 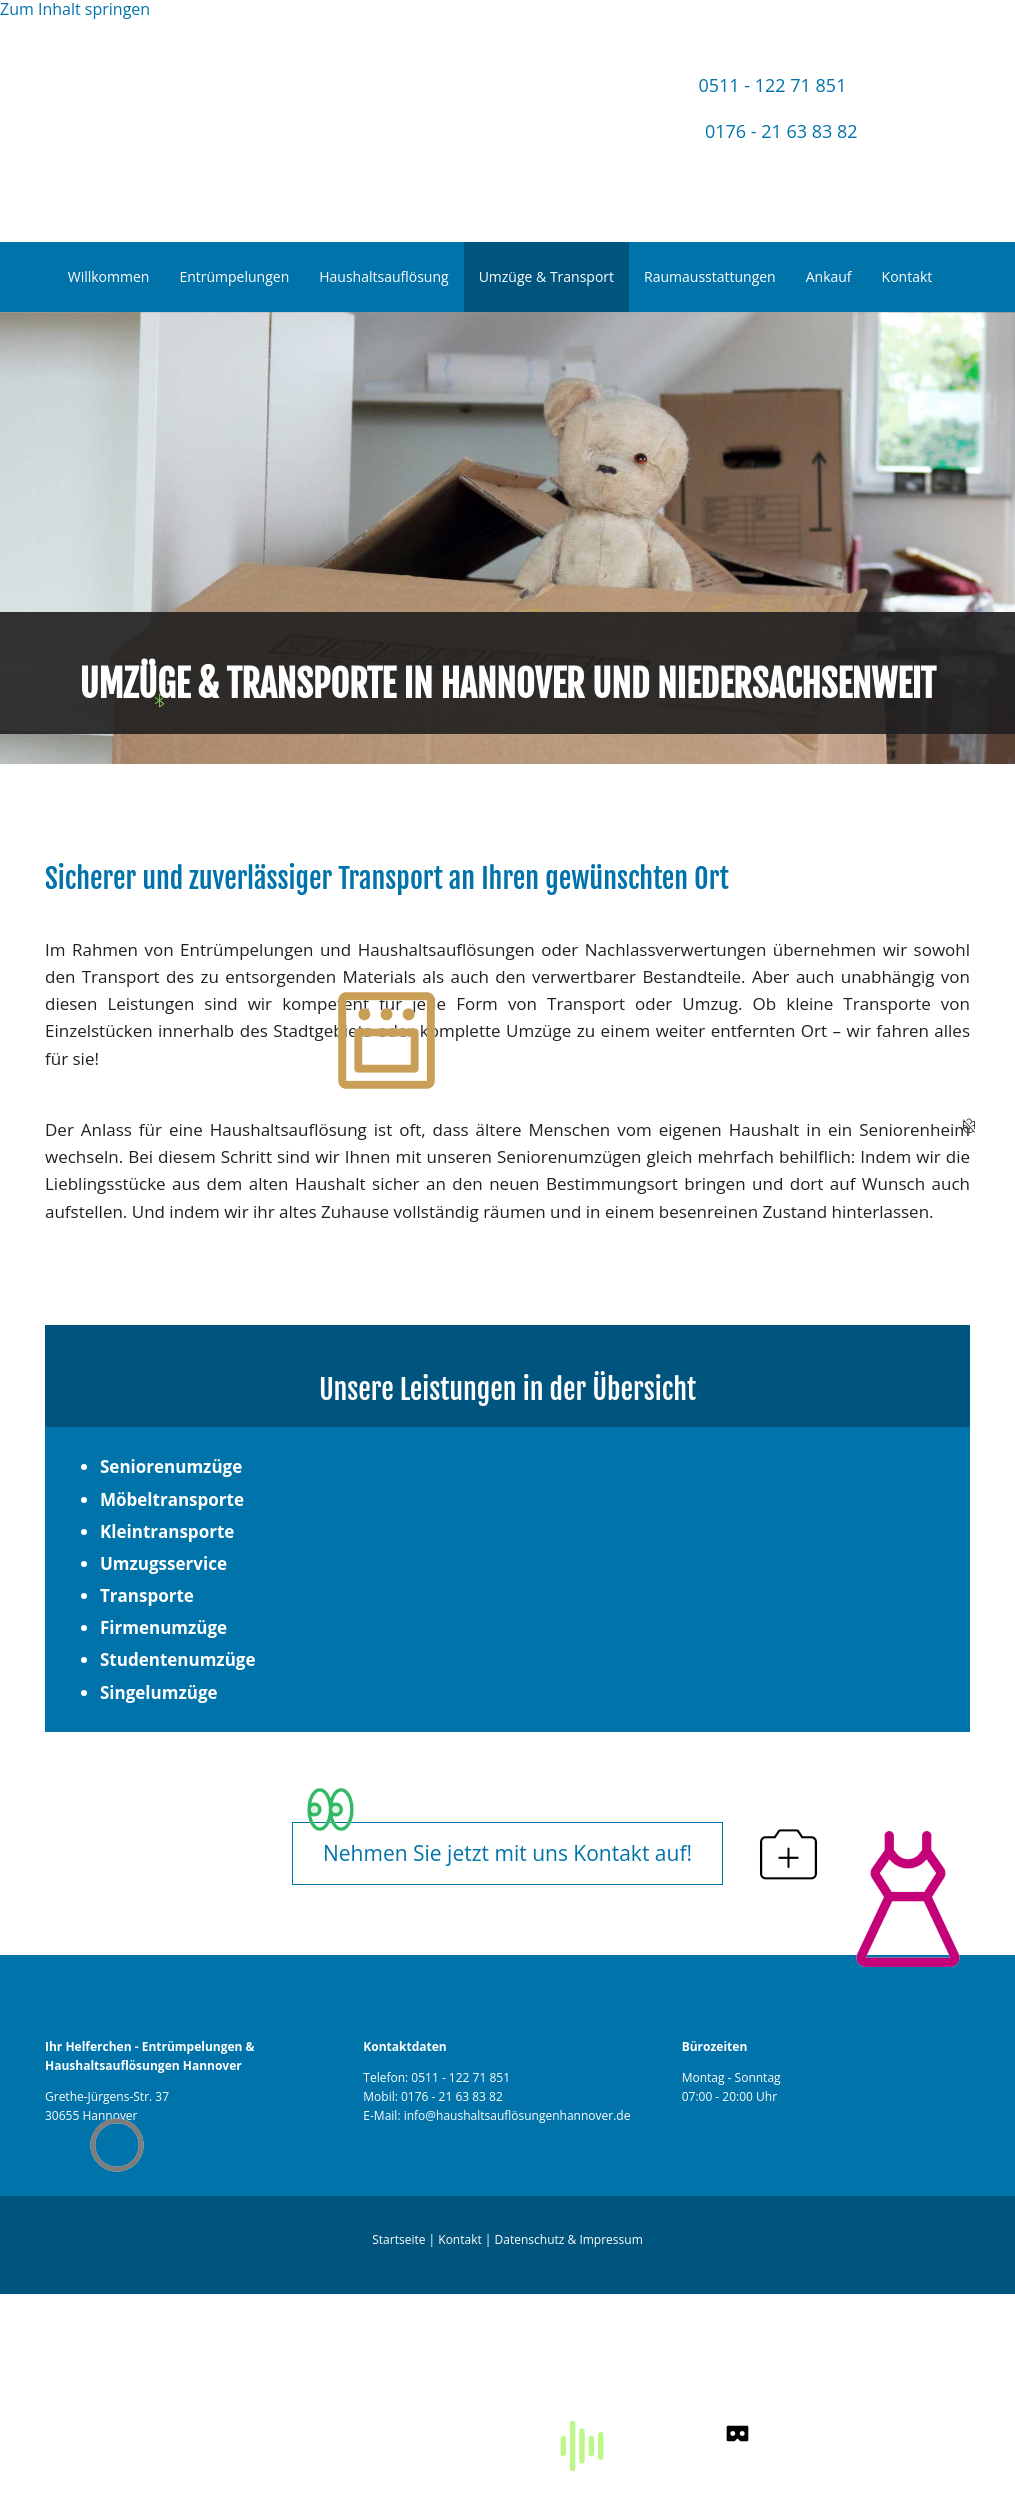 What do you see at coordinates (788, 1855) in the screenshot?
I see `add a new photo` at bounding box center [788, 1855].